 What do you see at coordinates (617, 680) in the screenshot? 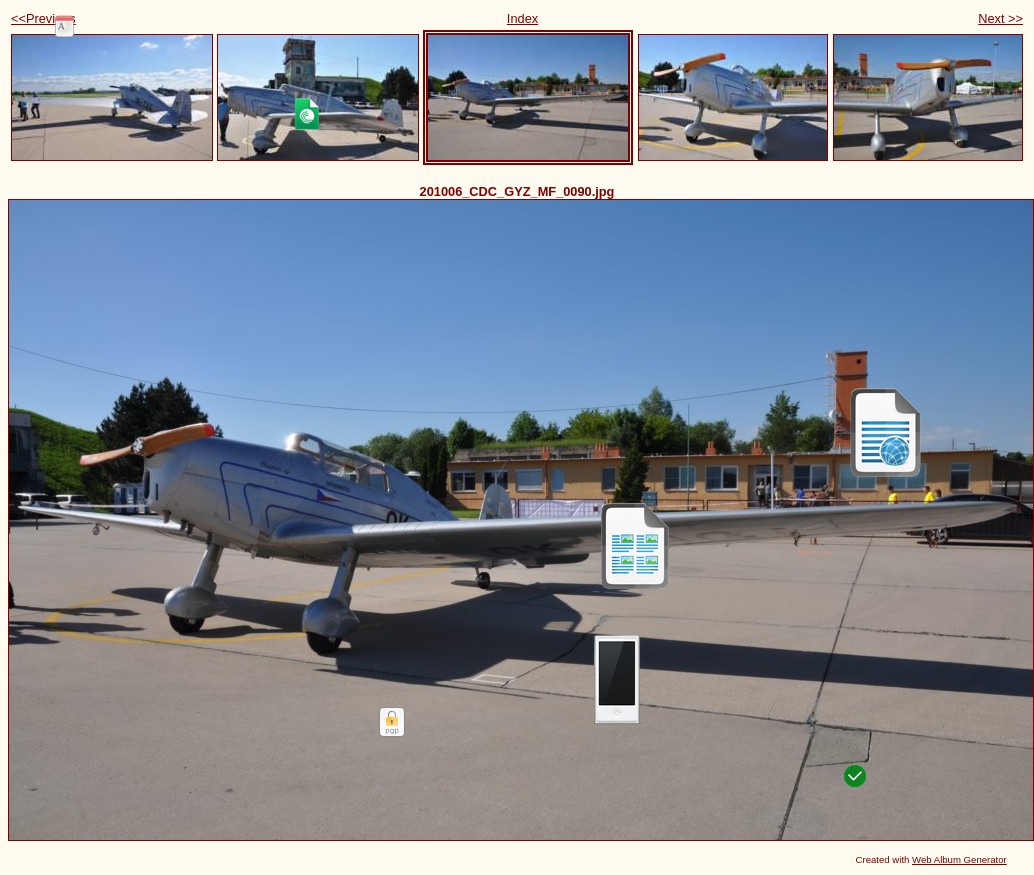
I see `indicates a connected iPod nano device` at bounding box center [617, 680].